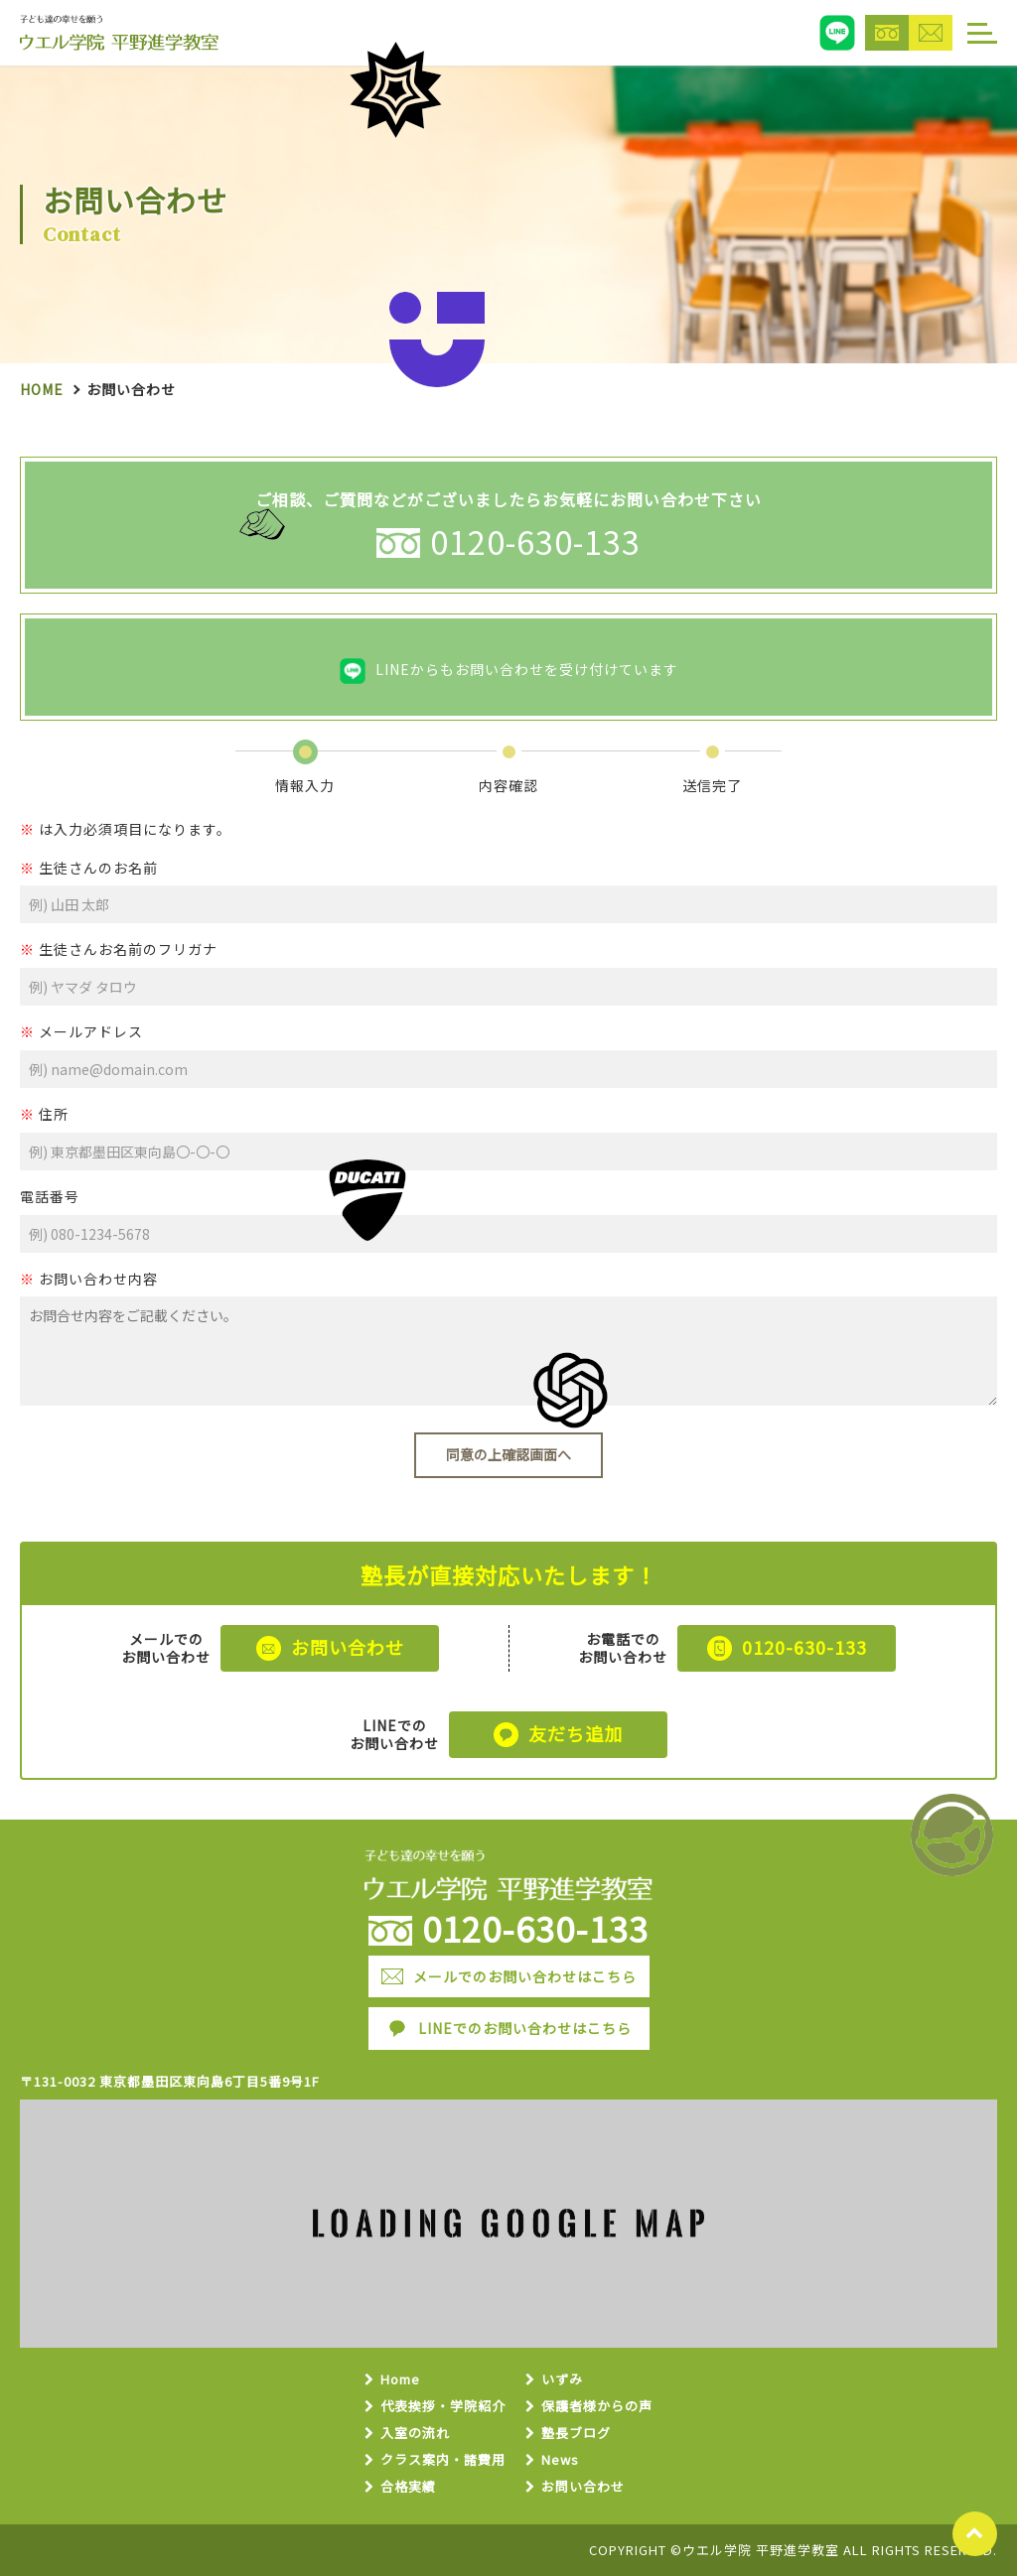 Image resolution: width=1017 pixels, height=2576 pixels. What do you see at coordinates (951, 1834) in the screenshot?
I see `open syncthing file synchronization app` at bounding box center [951, 1834].